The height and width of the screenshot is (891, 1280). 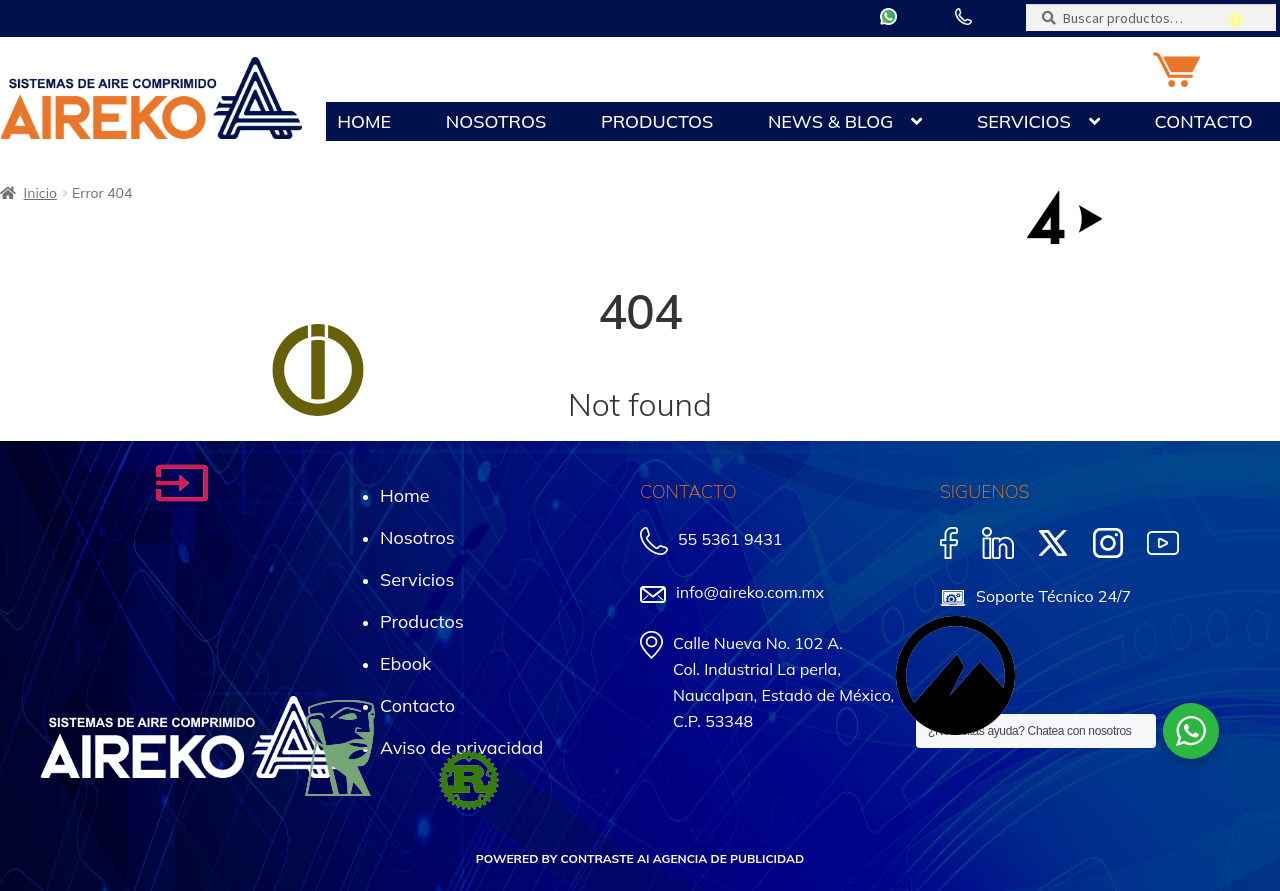 What do you see at coordinates (318, 370) in the screenshot?
I see `open ioBroker smart home dashboard` at bounding box center [318, 370].